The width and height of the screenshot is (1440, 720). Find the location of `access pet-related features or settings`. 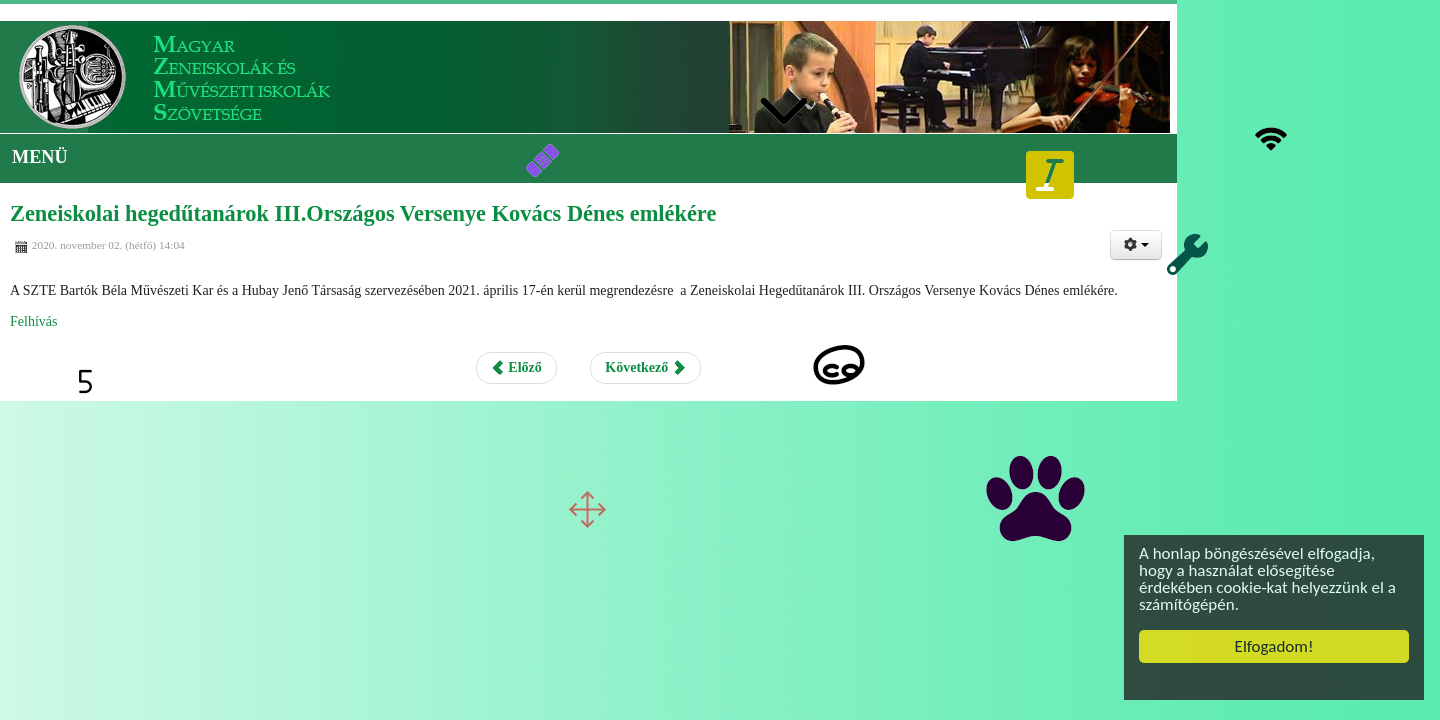

access pet-related features or settings is located at coordinates (1035, 498).